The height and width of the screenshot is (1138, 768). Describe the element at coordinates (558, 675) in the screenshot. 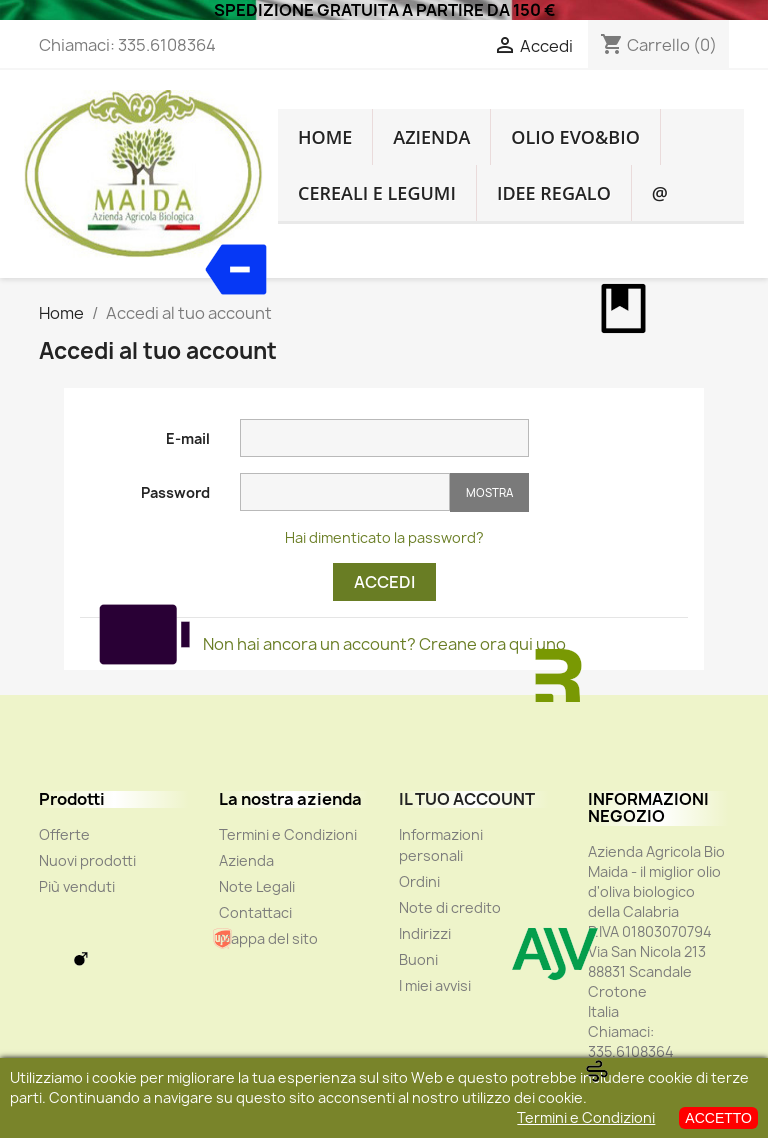

I see `remix framework logo` at that location.